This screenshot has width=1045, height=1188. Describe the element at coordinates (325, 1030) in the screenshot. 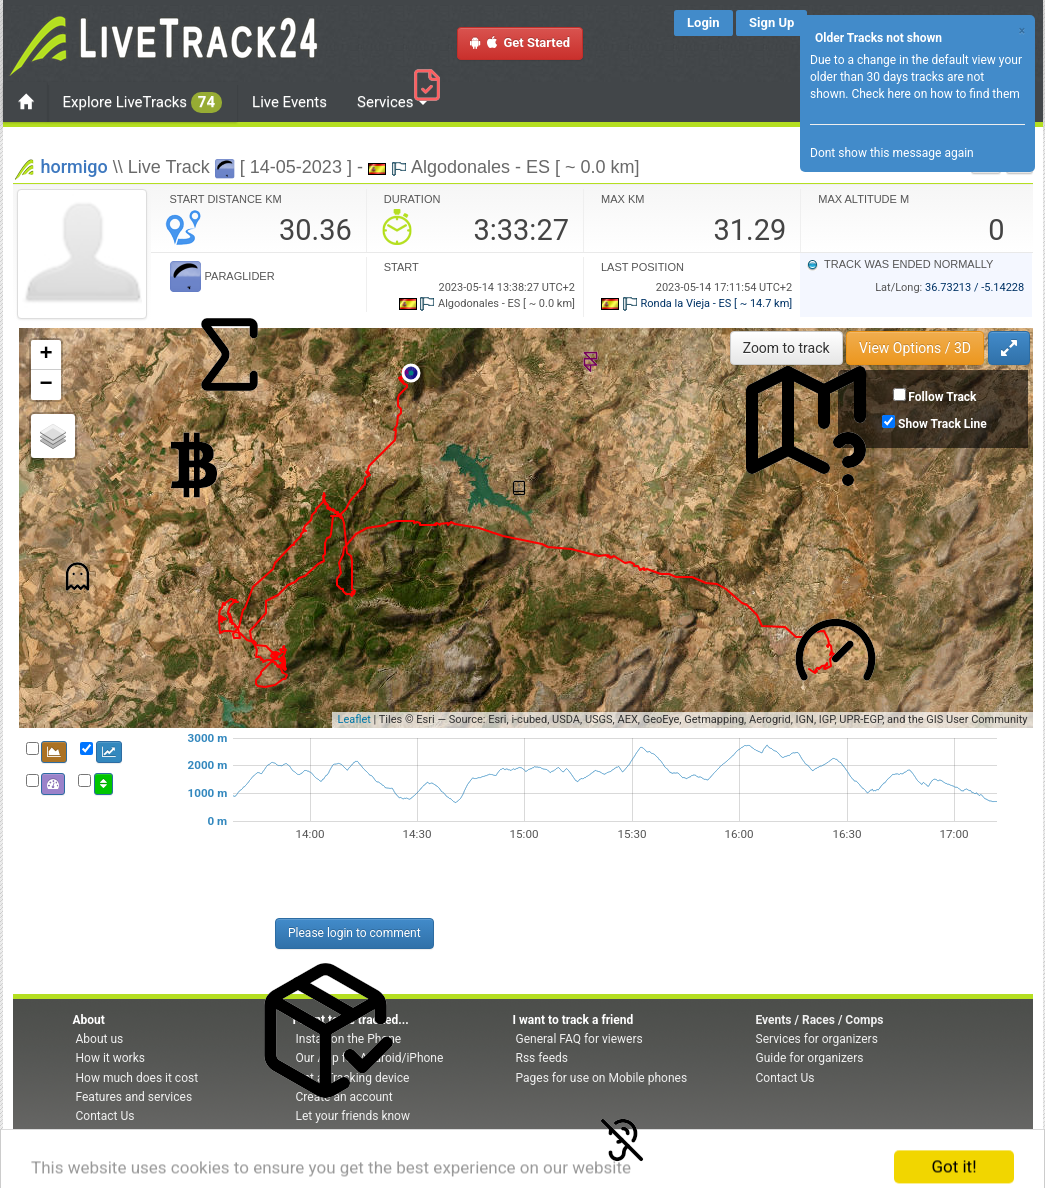

I see `order delivered successfully` at that location.